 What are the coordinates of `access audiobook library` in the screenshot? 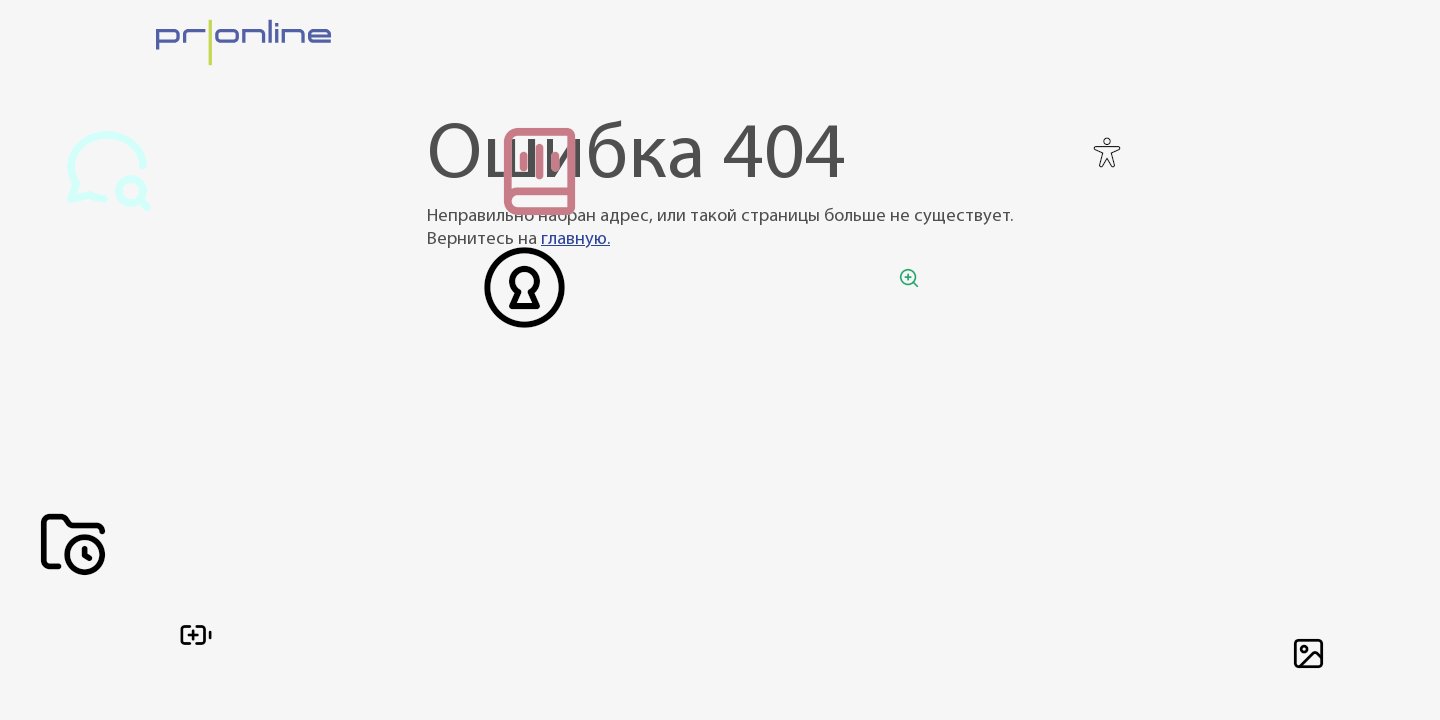 It's located at (539, 171).